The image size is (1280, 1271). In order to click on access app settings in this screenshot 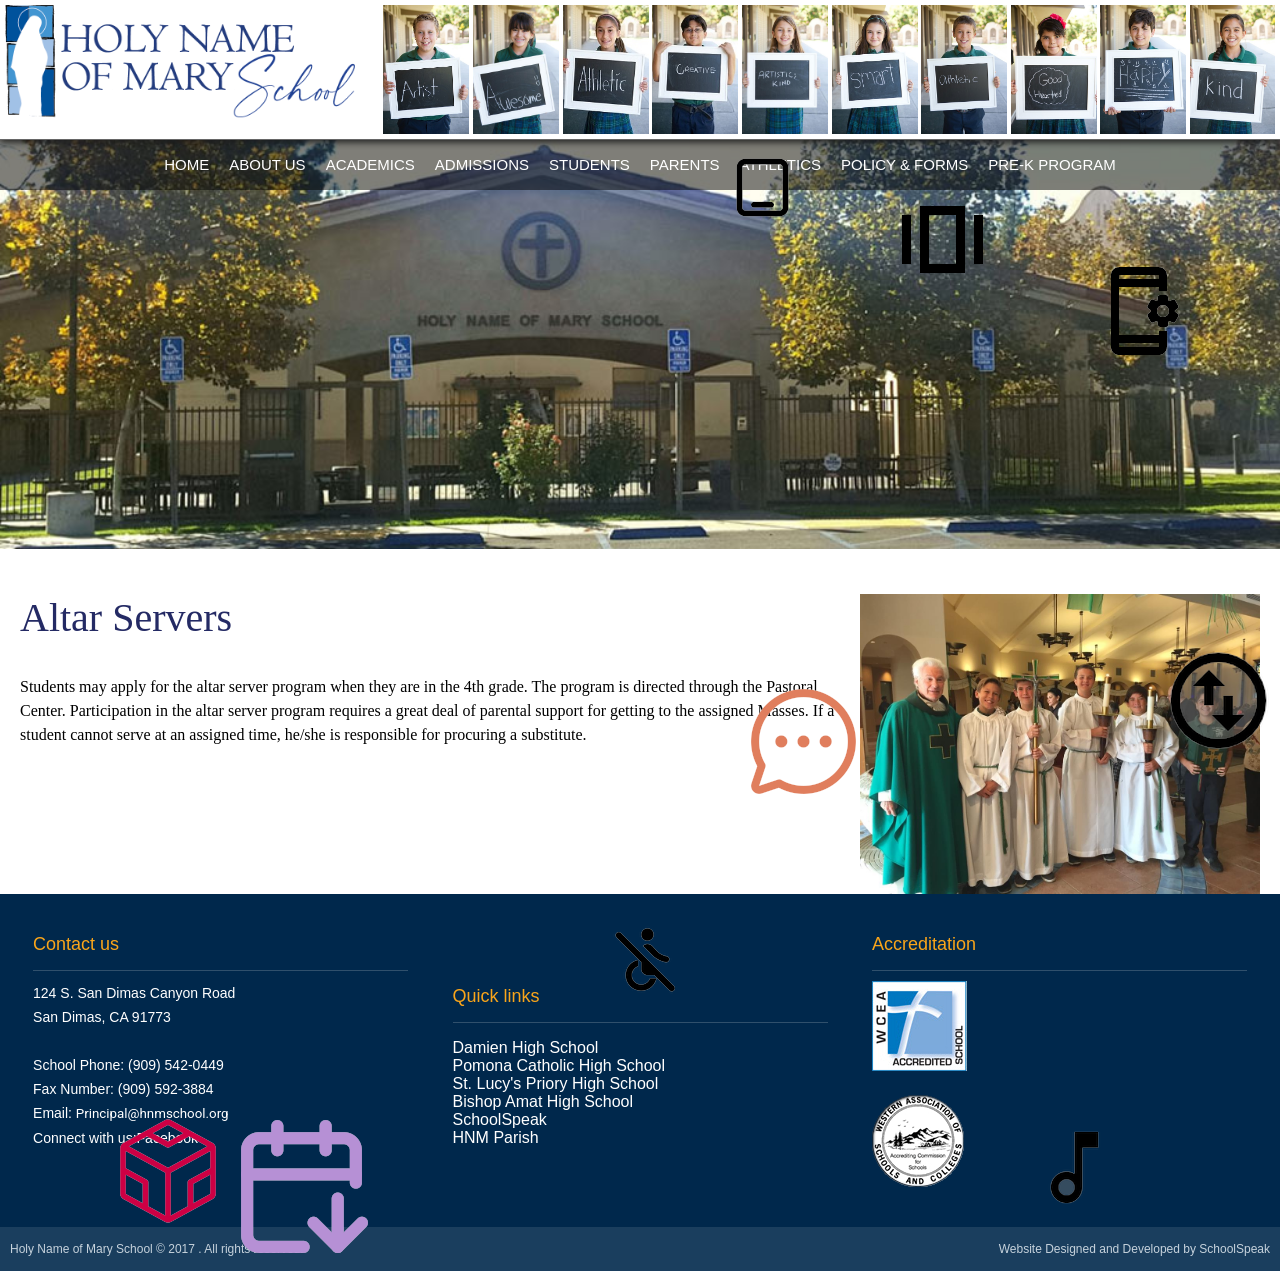, I will do `click(1139, 311)`.